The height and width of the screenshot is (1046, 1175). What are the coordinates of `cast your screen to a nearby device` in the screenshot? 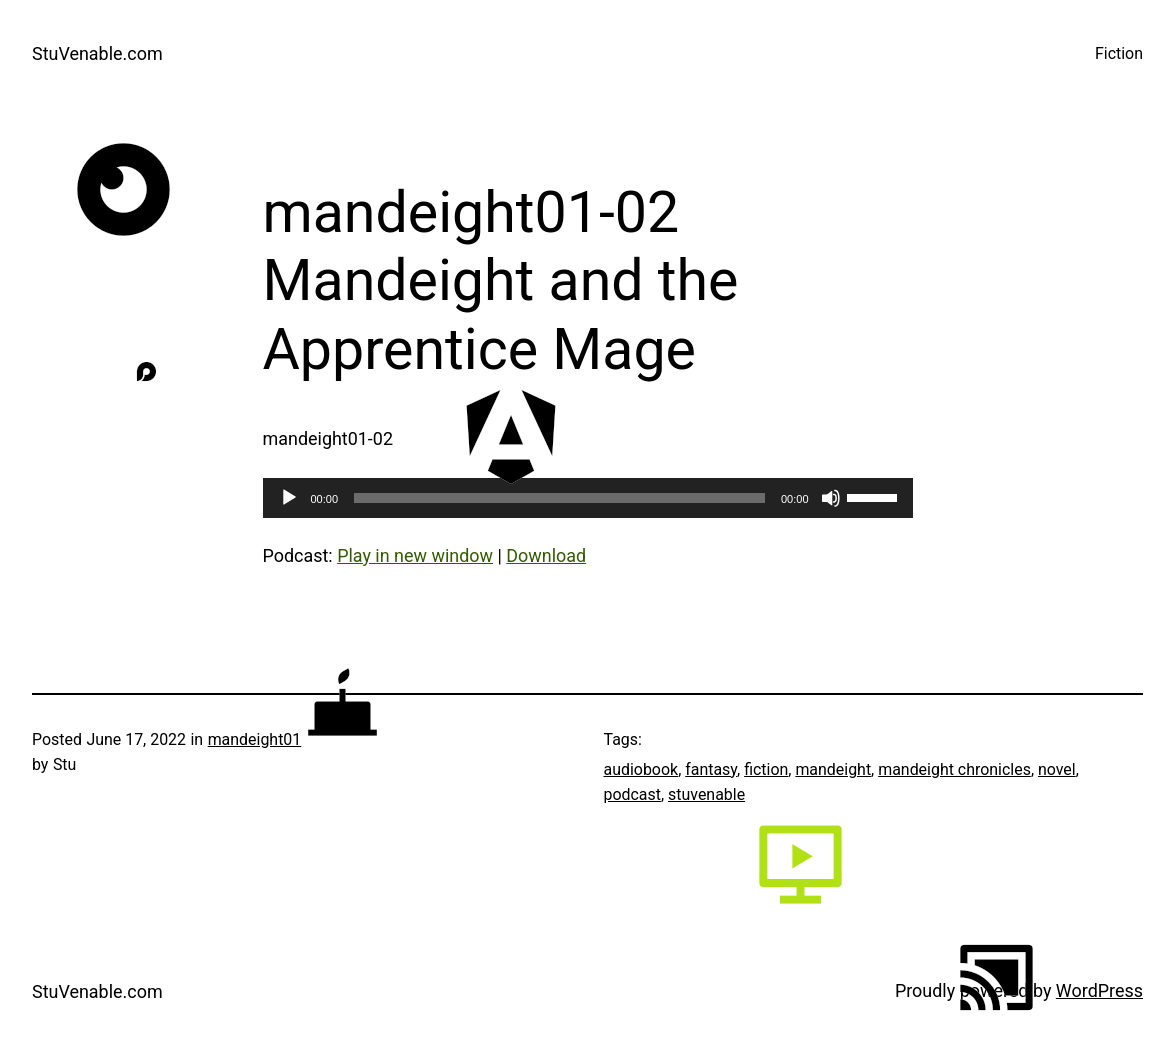 It's located at (996, 977).